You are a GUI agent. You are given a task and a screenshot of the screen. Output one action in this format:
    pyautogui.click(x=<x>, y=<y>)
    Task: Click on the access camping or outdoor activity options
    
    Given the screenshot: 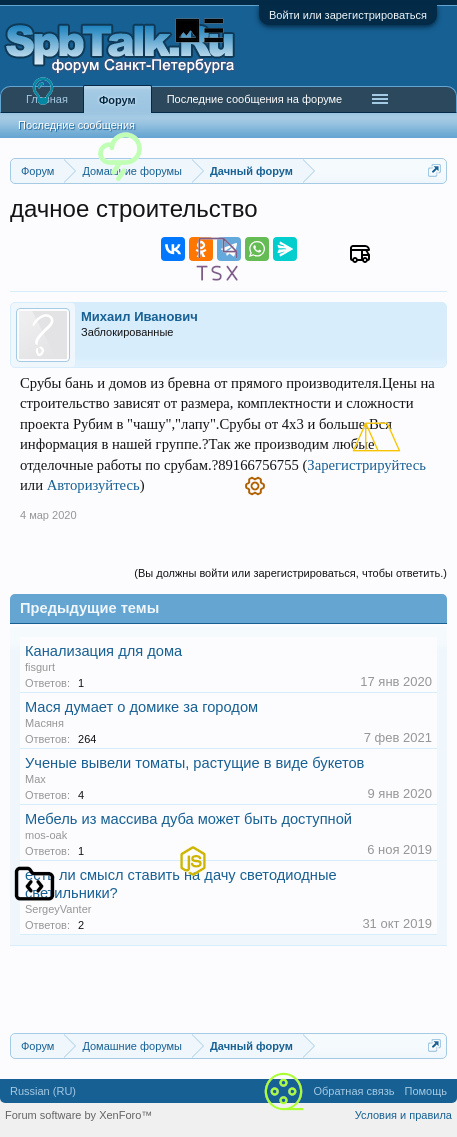 What is the action you would take?
    pyautogui.click(x=376, y=438)
    